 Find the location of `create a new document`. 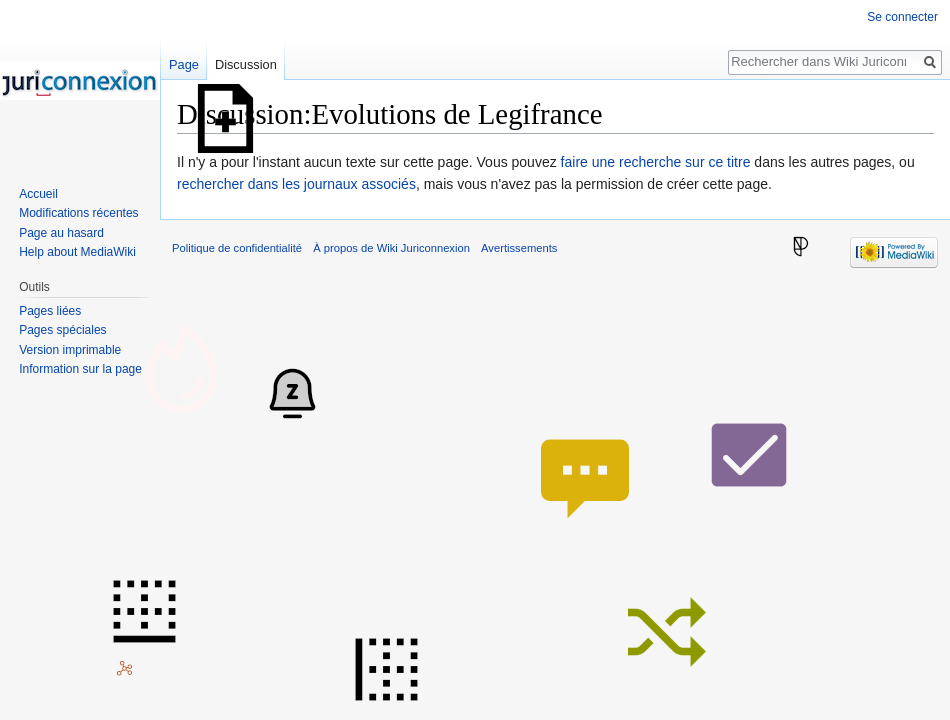

create a new document is located at coordinates (225, 118).